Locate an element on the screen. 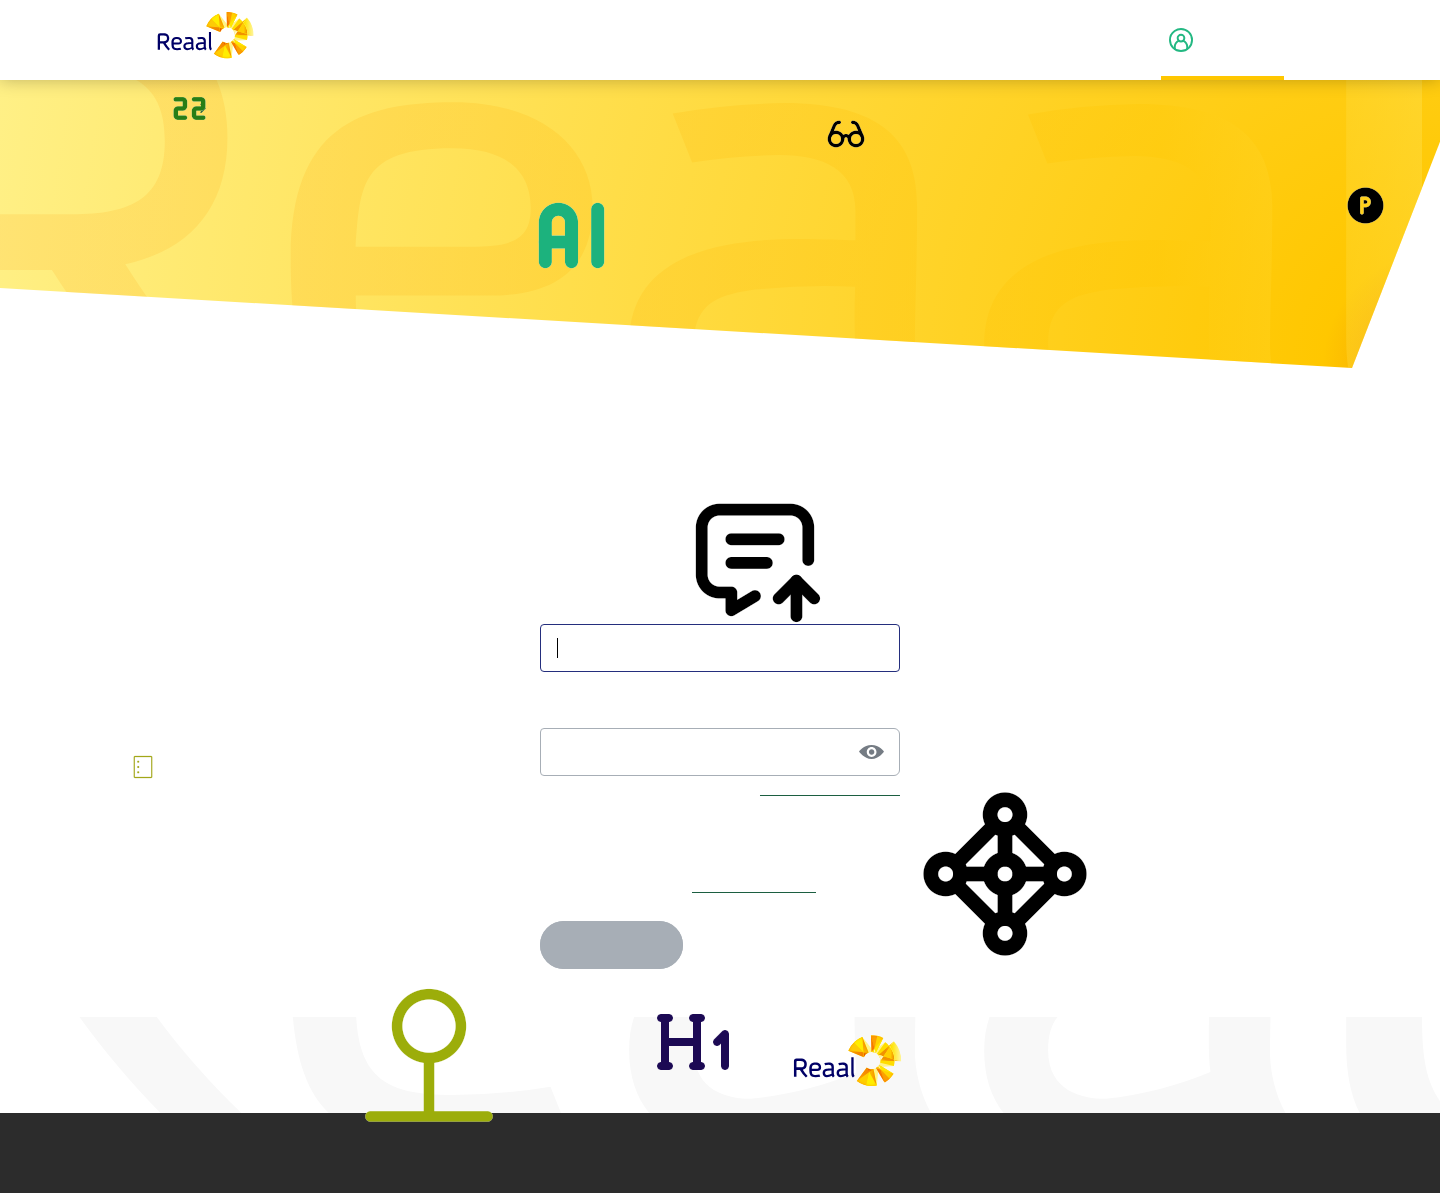 The height and width of the screenshot is (1193, 1440). enable reading mode is located at coordinates (846, 134).